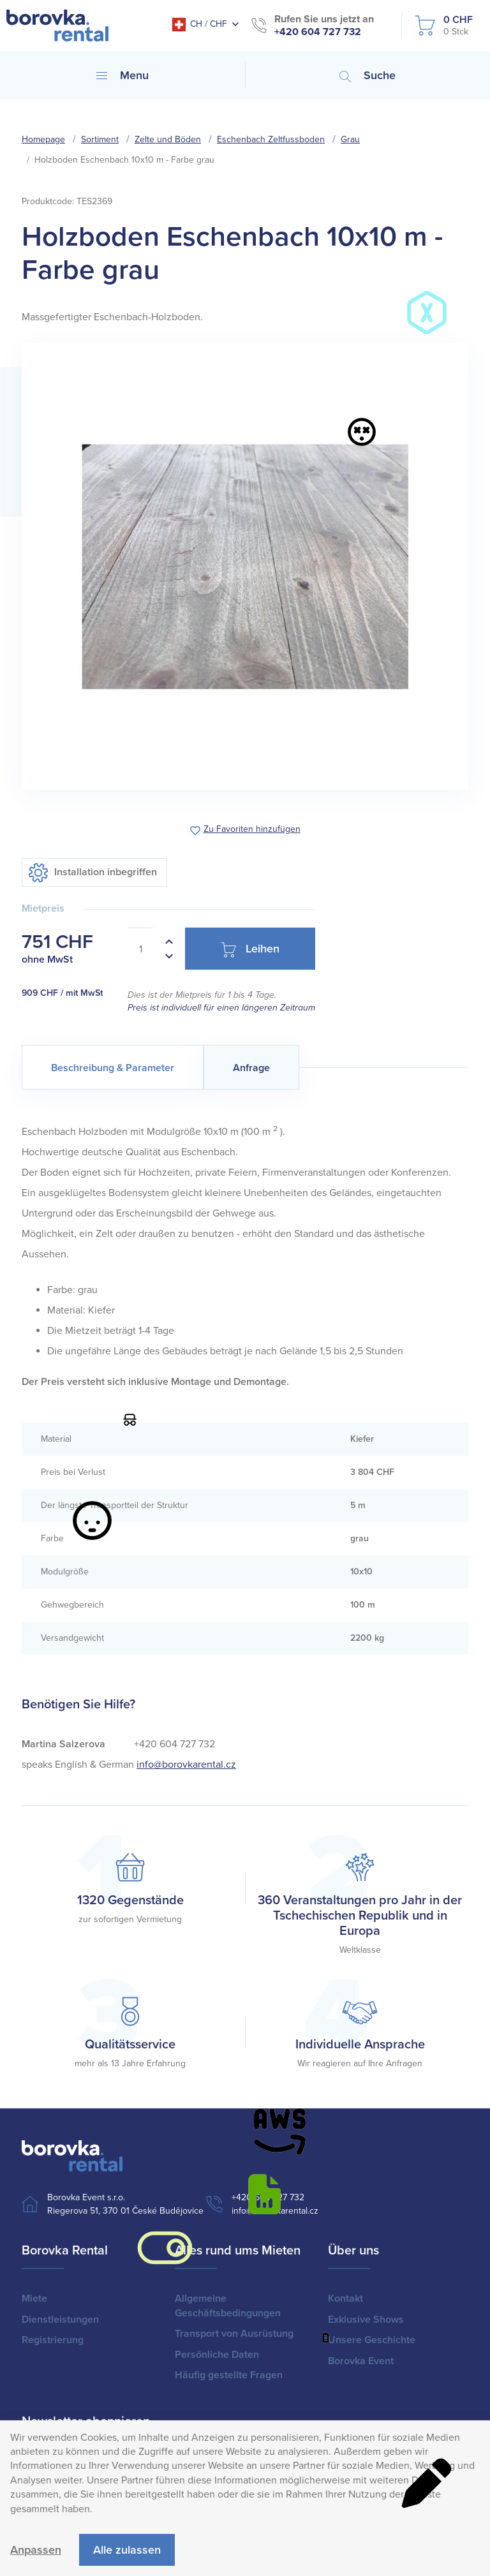 This screenshot has width=490, height=2576. Describe the element at coordinates (325, 2337) in the screenshot. I see `indicates full or high battery level` at that location.